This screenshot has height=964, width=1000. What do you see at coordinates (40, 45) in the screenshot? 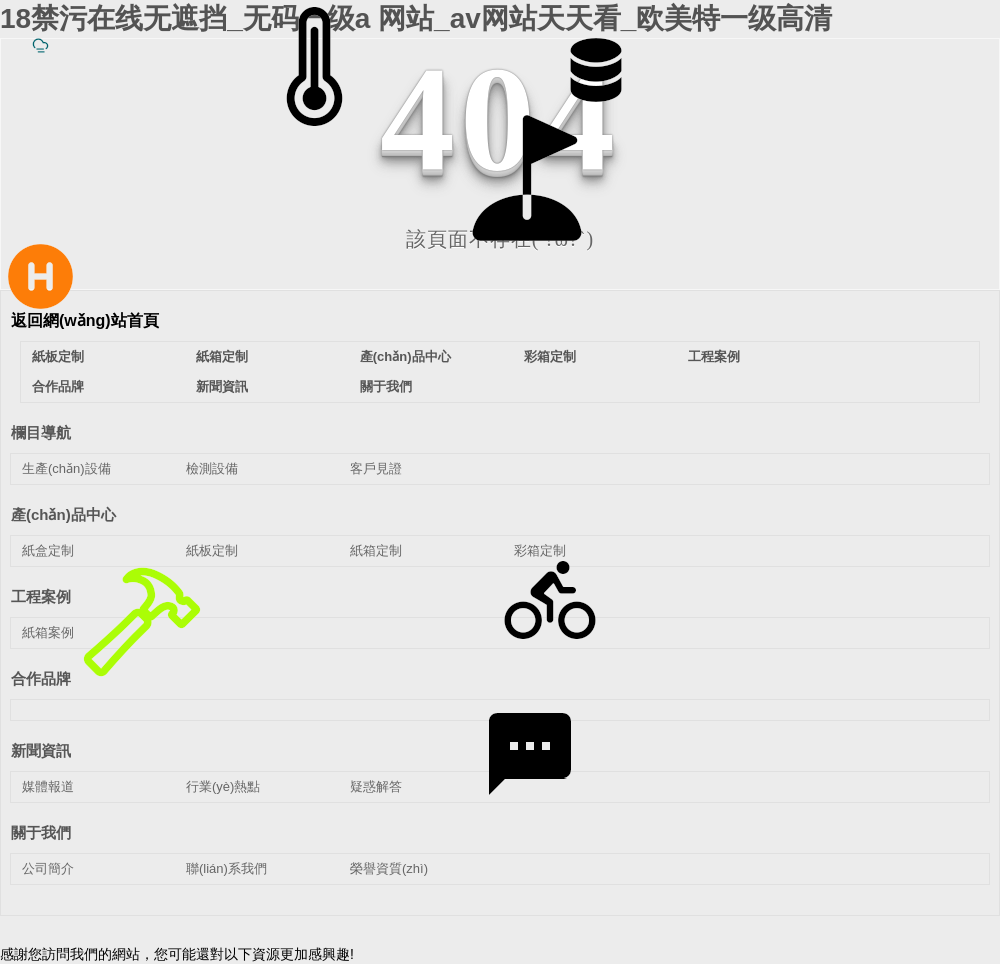
I see `indicates foggy weather conditions` at bounding box center [40, 45].